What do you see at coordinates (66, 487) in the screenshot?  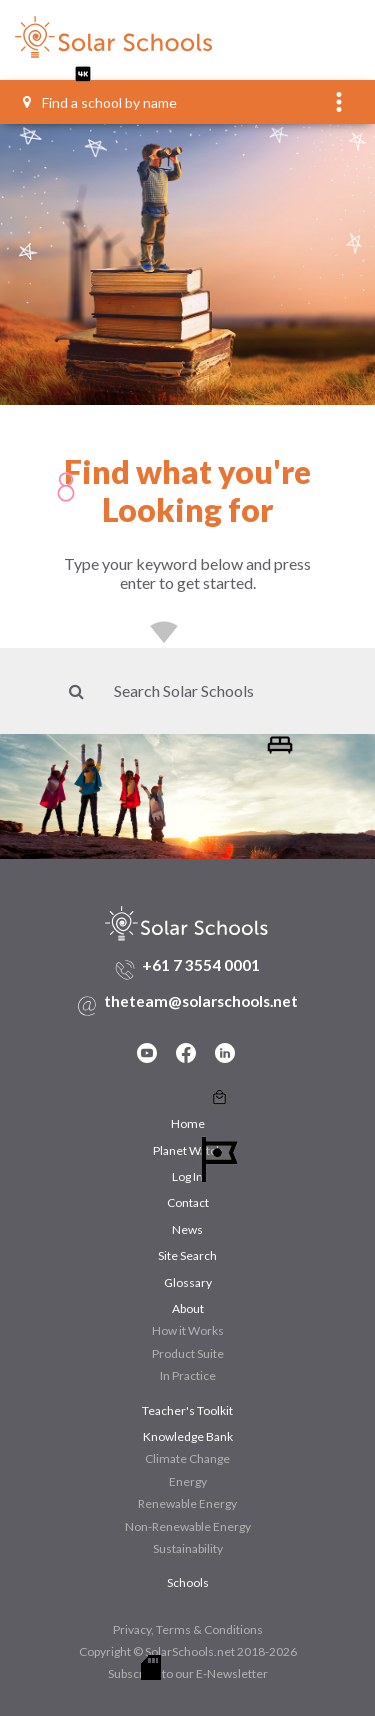 I see `indicates the number eight in a list or sequence` at bounding box center [66, 487].